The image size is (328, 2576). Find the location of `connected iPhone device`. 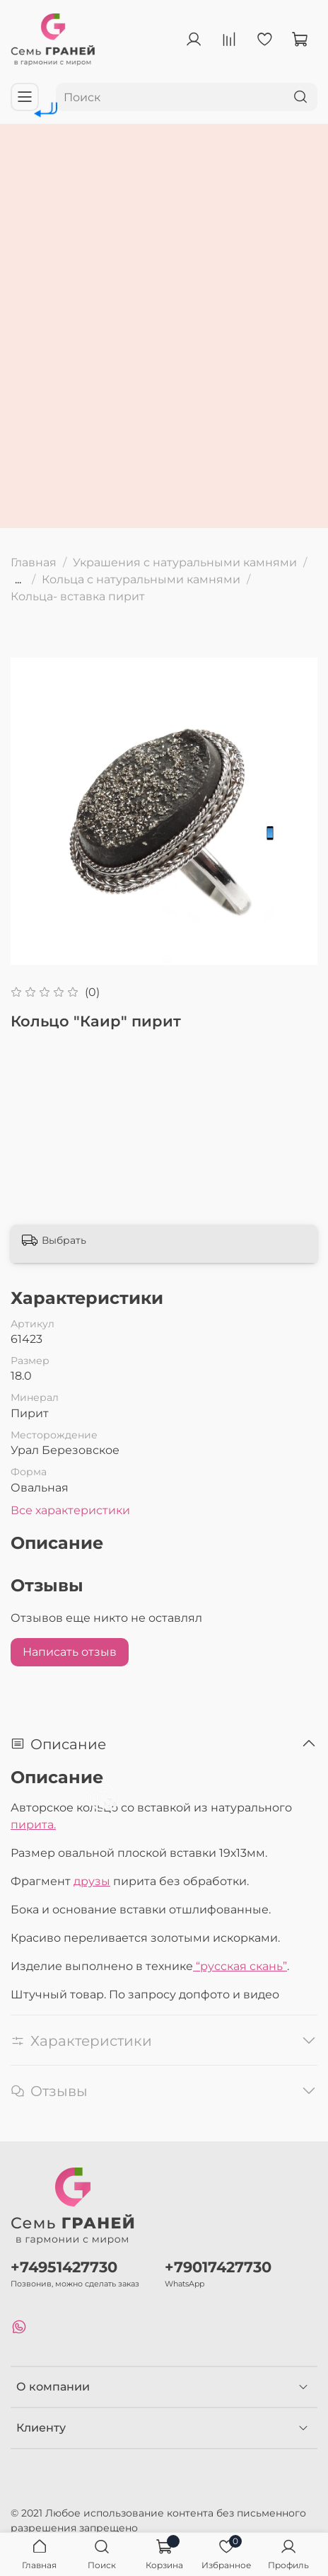

connected iPhone device is located at coordinates (270, 833).